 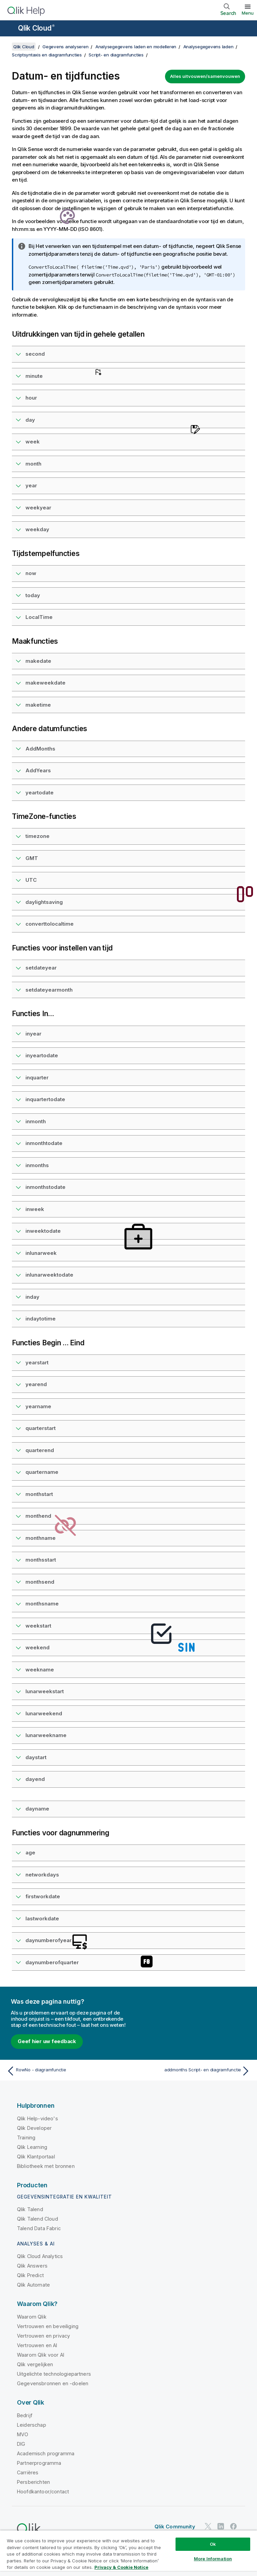 I want to click on customize theme or color settings, so click(x=67, y=216).